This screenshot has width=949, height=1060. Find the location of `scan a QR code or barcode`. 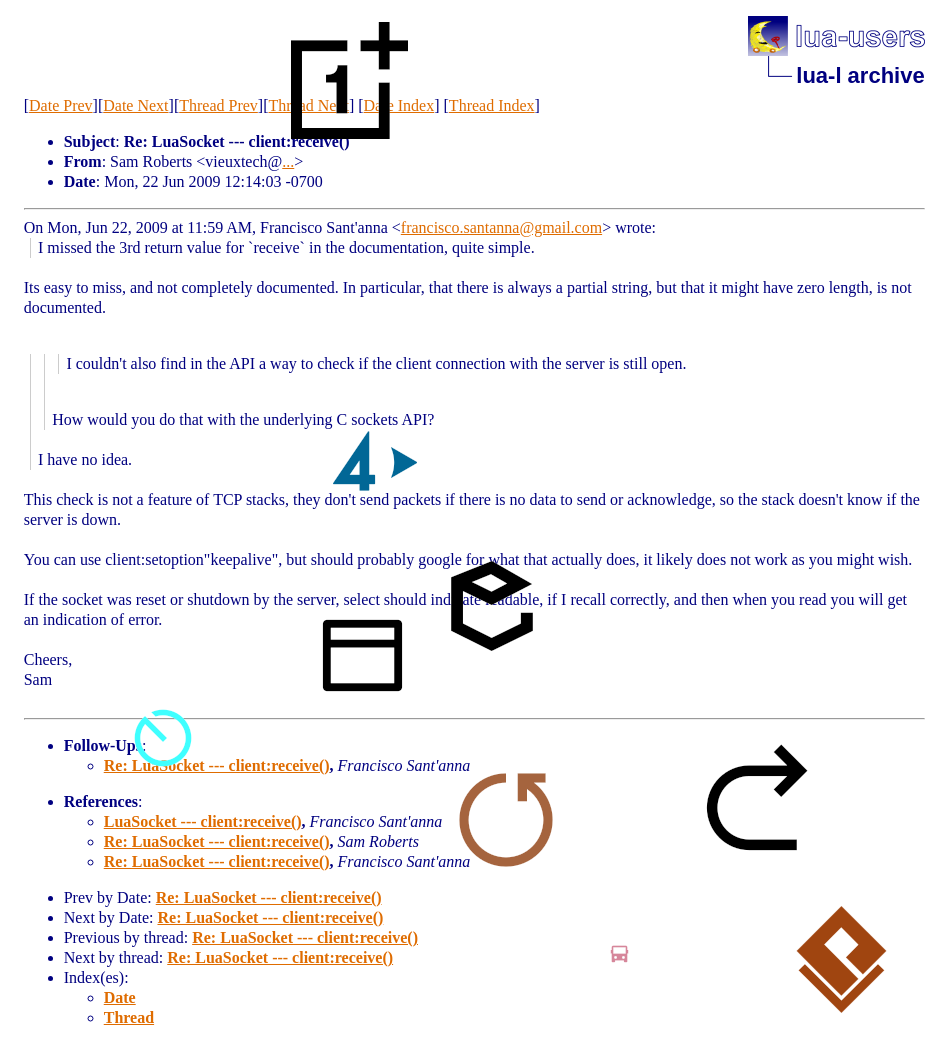

scan a QR code or barcode is located at coordinates (163, 738).